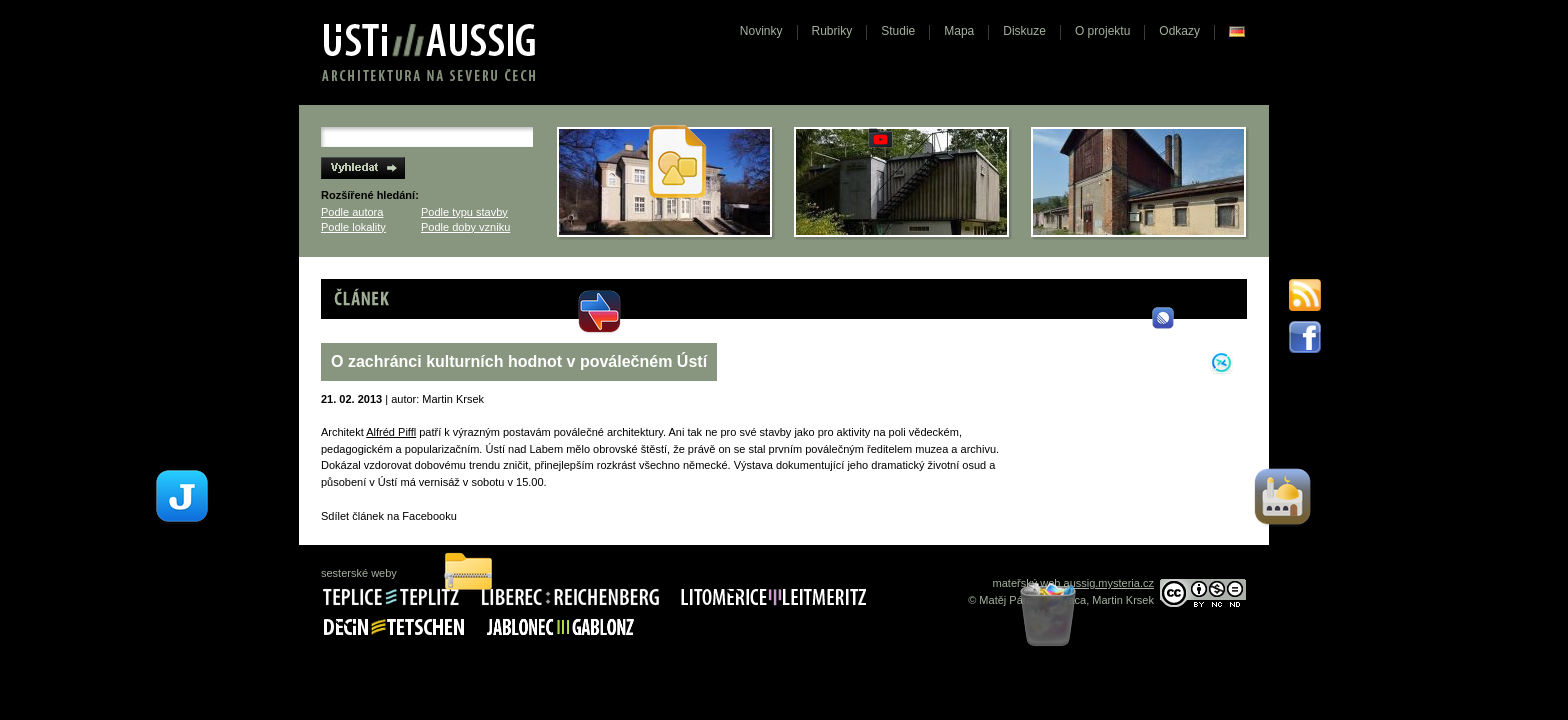 The width and height of the screenshot is (1568, 720). I want to click on open Joplin note-taking app, so click(182, 496).